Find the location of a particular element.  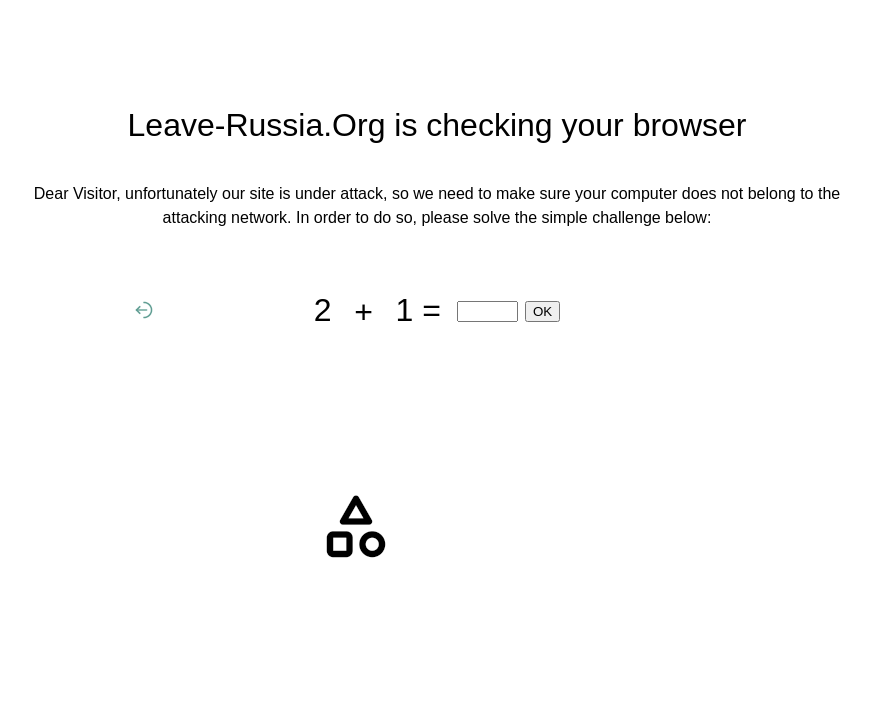

access shape tools or drawing options is located at coordinates (356, 528).